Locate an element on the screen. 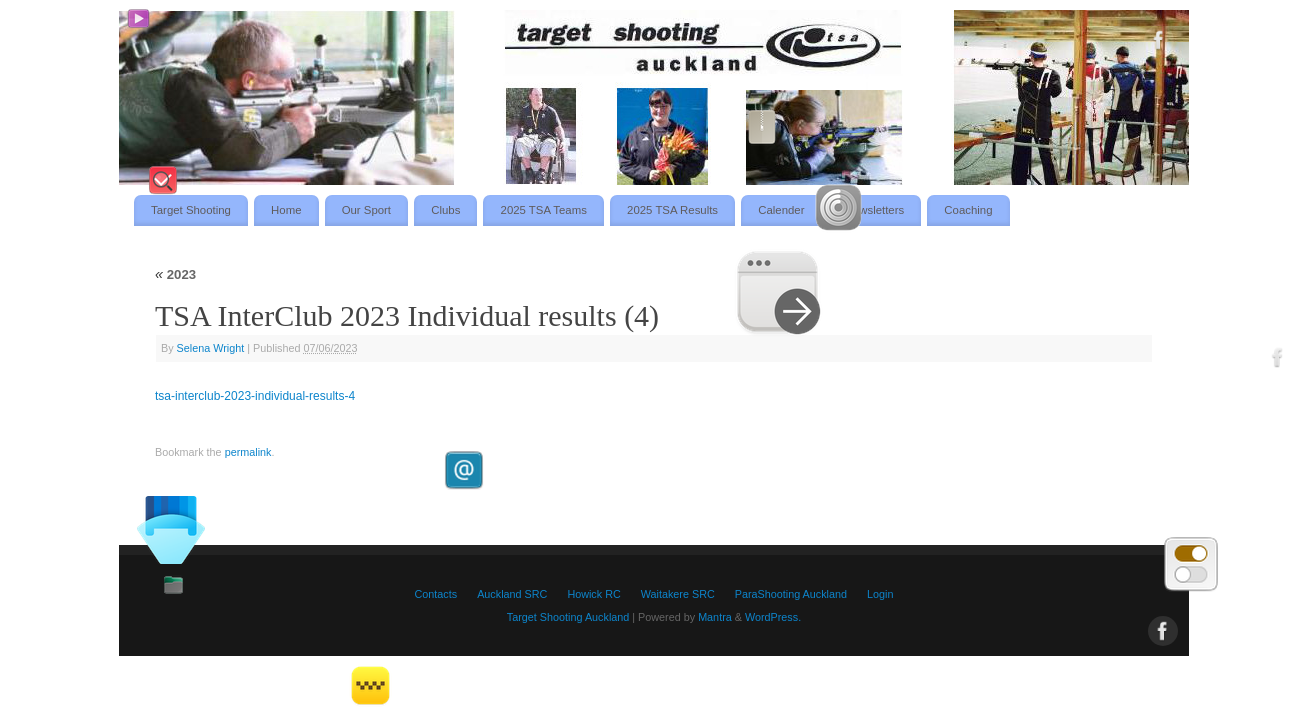  open file roller to extract or compress archives is located at coordinates (762, 127).